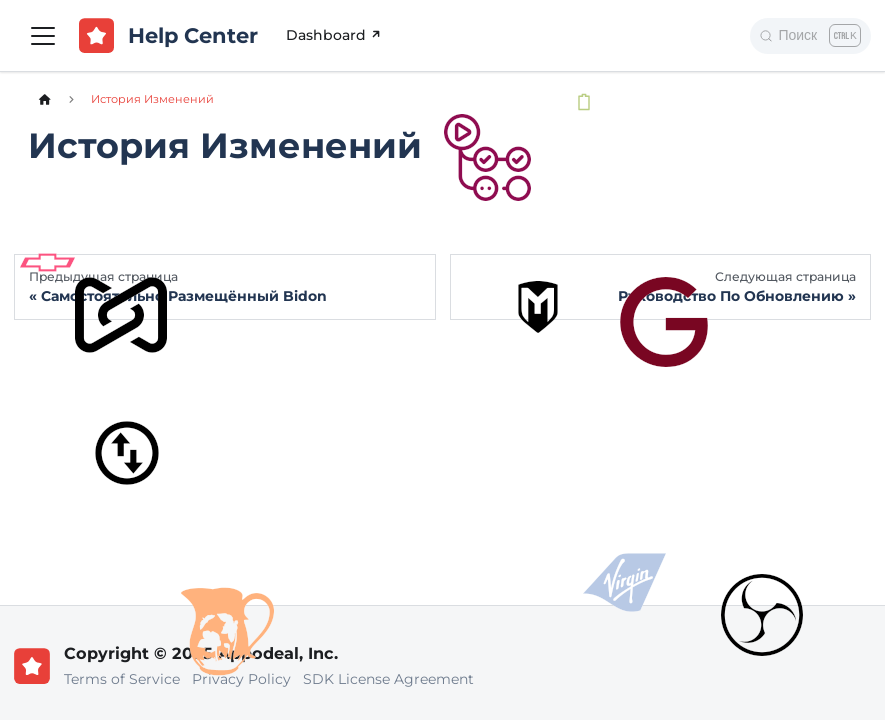  What do you see at coordinates (538, 307) in the screenshot?
I see `metasploit penetration testing framework logo` at bounding box center [538, 307].